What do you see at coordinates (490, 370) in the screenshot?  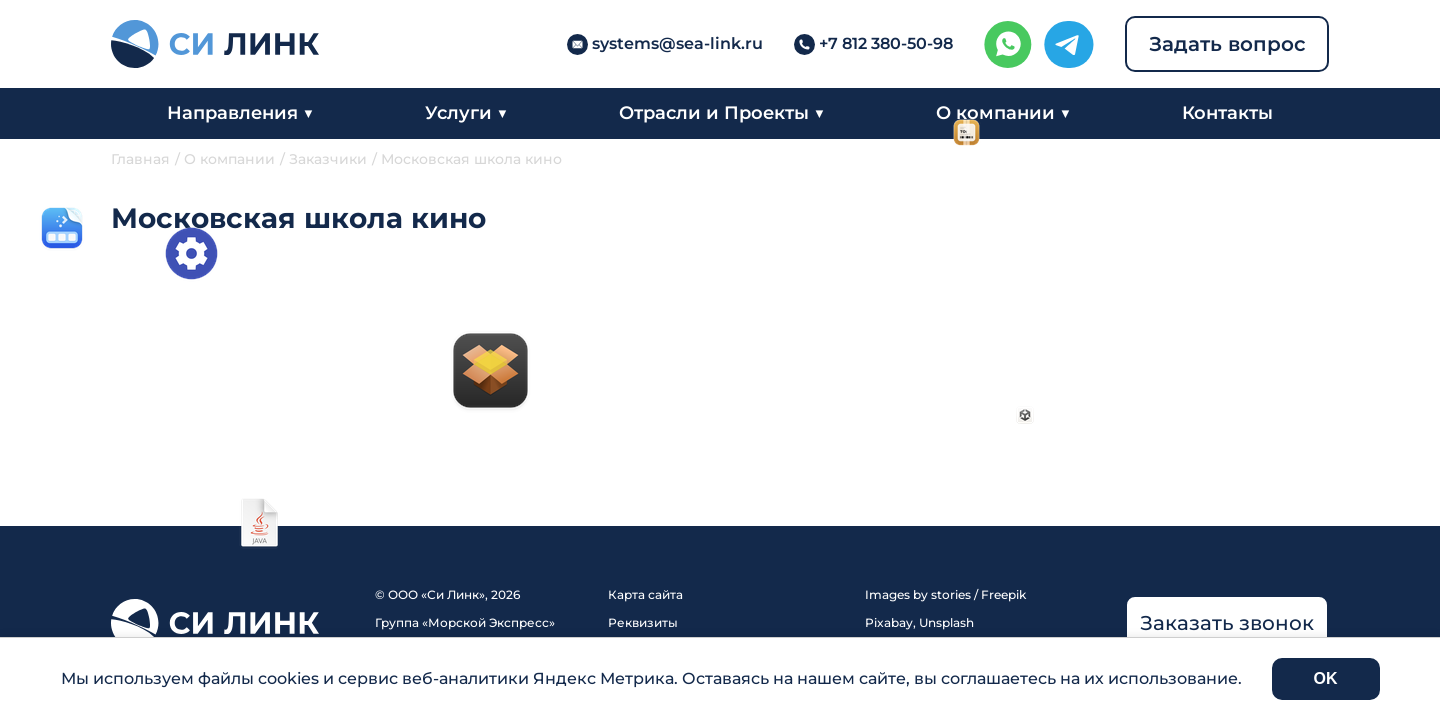 I see `open synaptic package manager` at bounding box center [490, 370].